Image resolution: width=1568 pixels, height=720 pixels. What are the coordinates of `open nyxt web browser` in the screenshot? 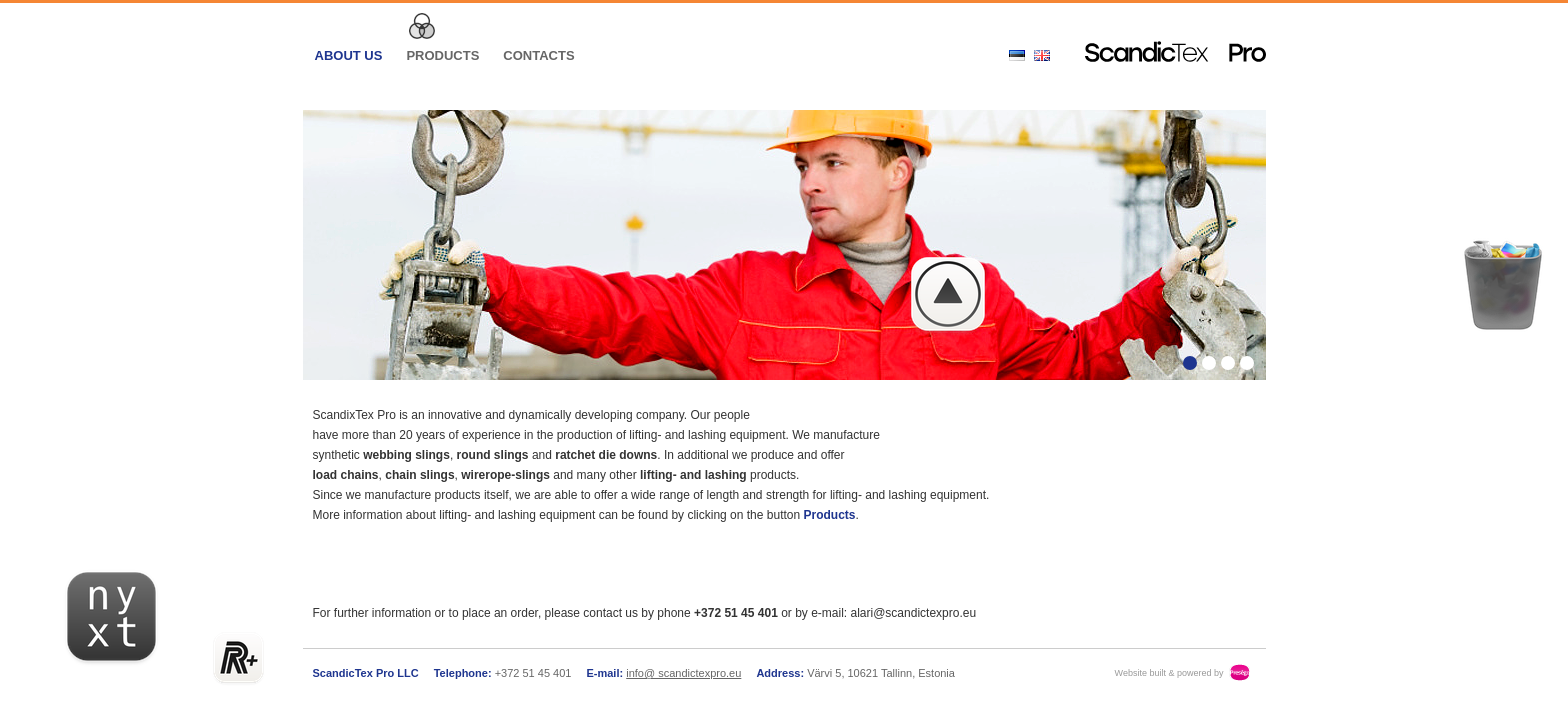 It's located at (111, 616).